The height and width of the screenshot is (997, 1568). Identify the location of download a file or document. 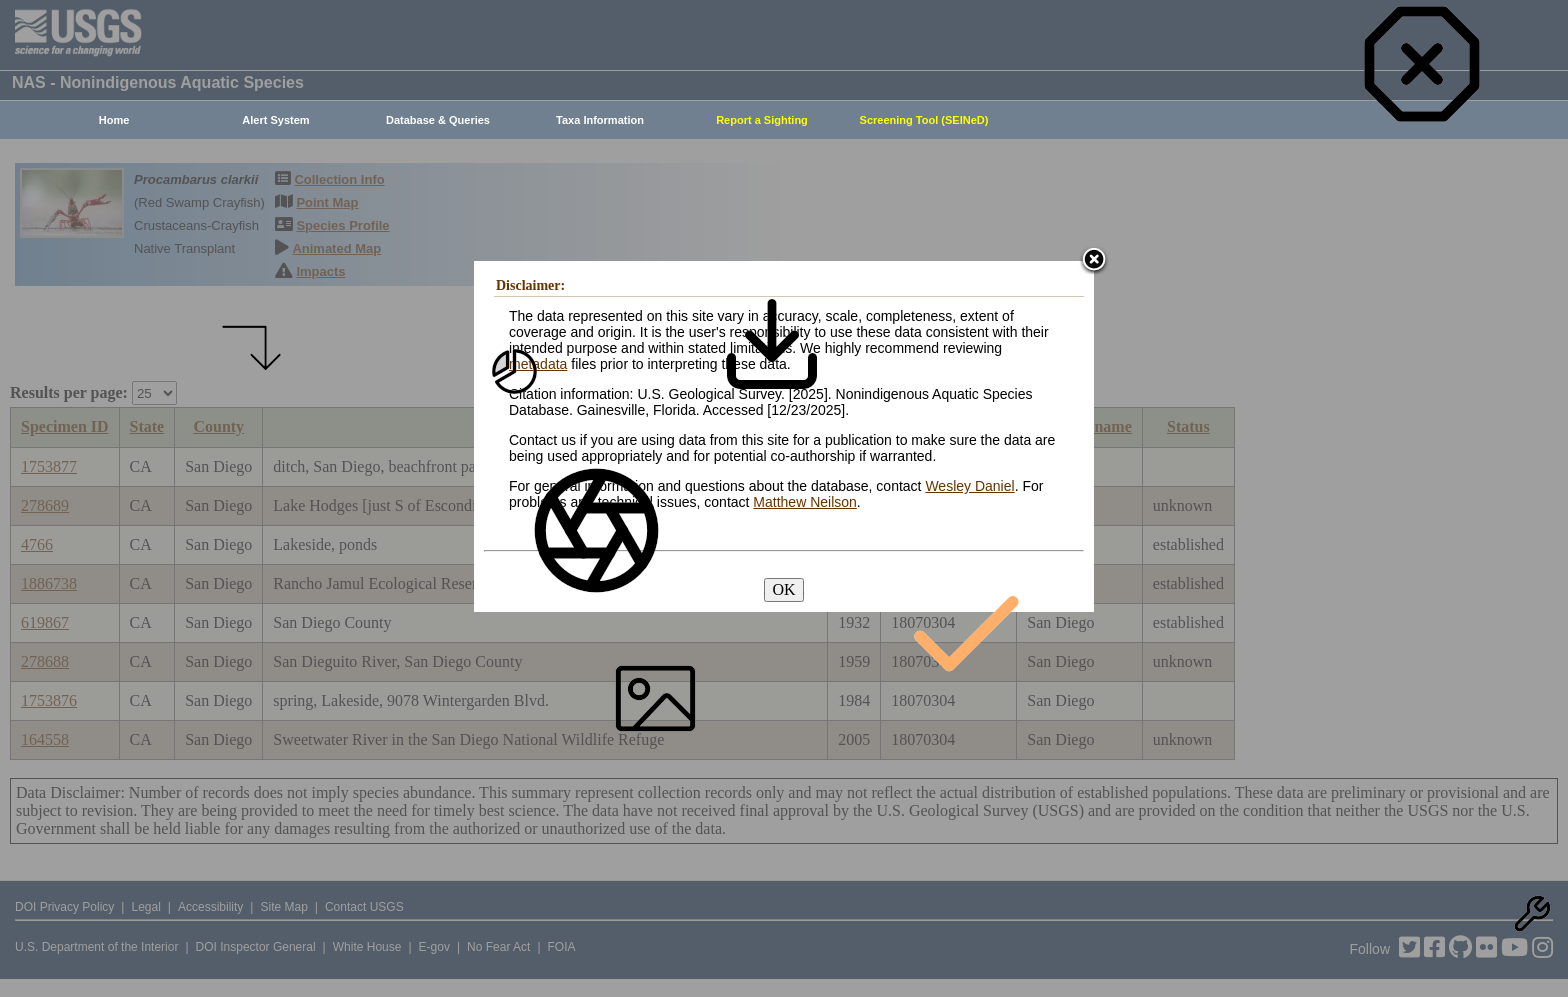
(772, 344).